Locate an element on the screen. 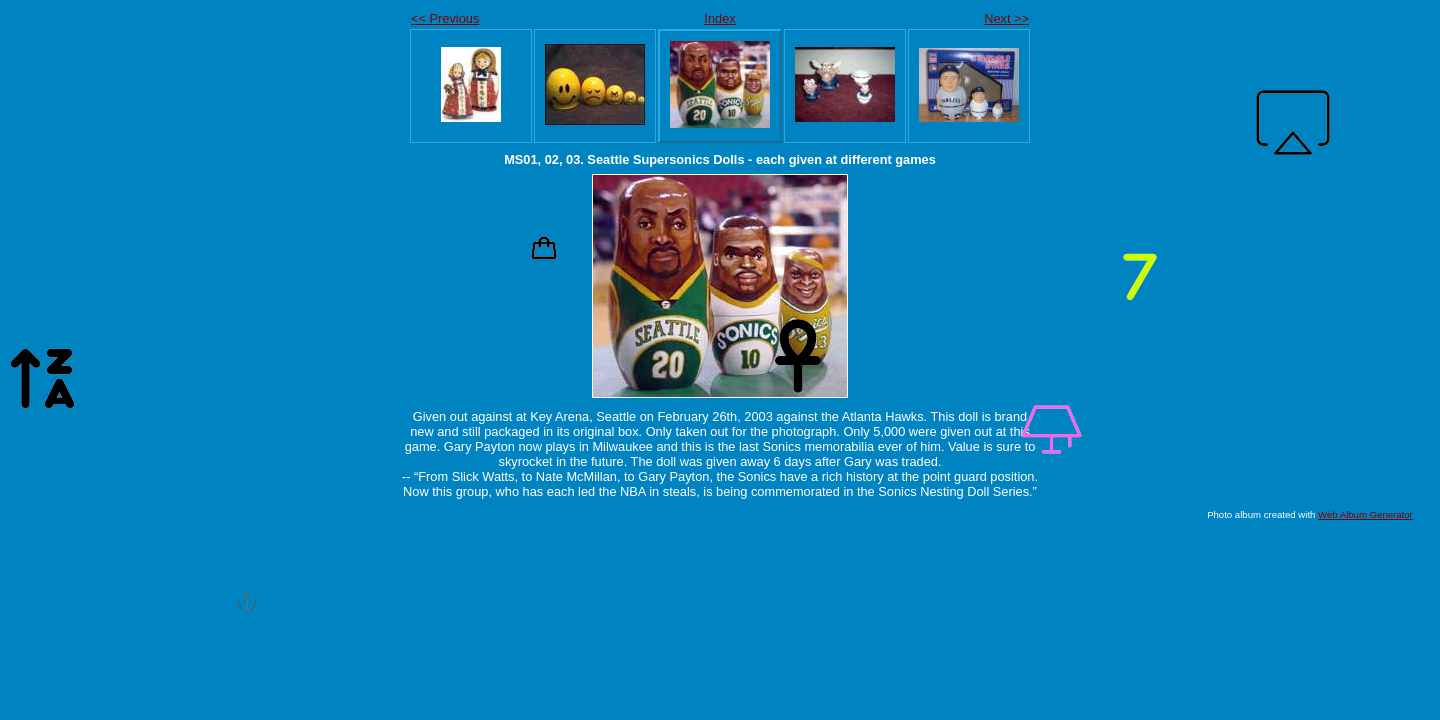 Image resolution: width=1440 pixels, height=720 pixels. anchor point or fixed position marker is located at coordinates (247, 602).